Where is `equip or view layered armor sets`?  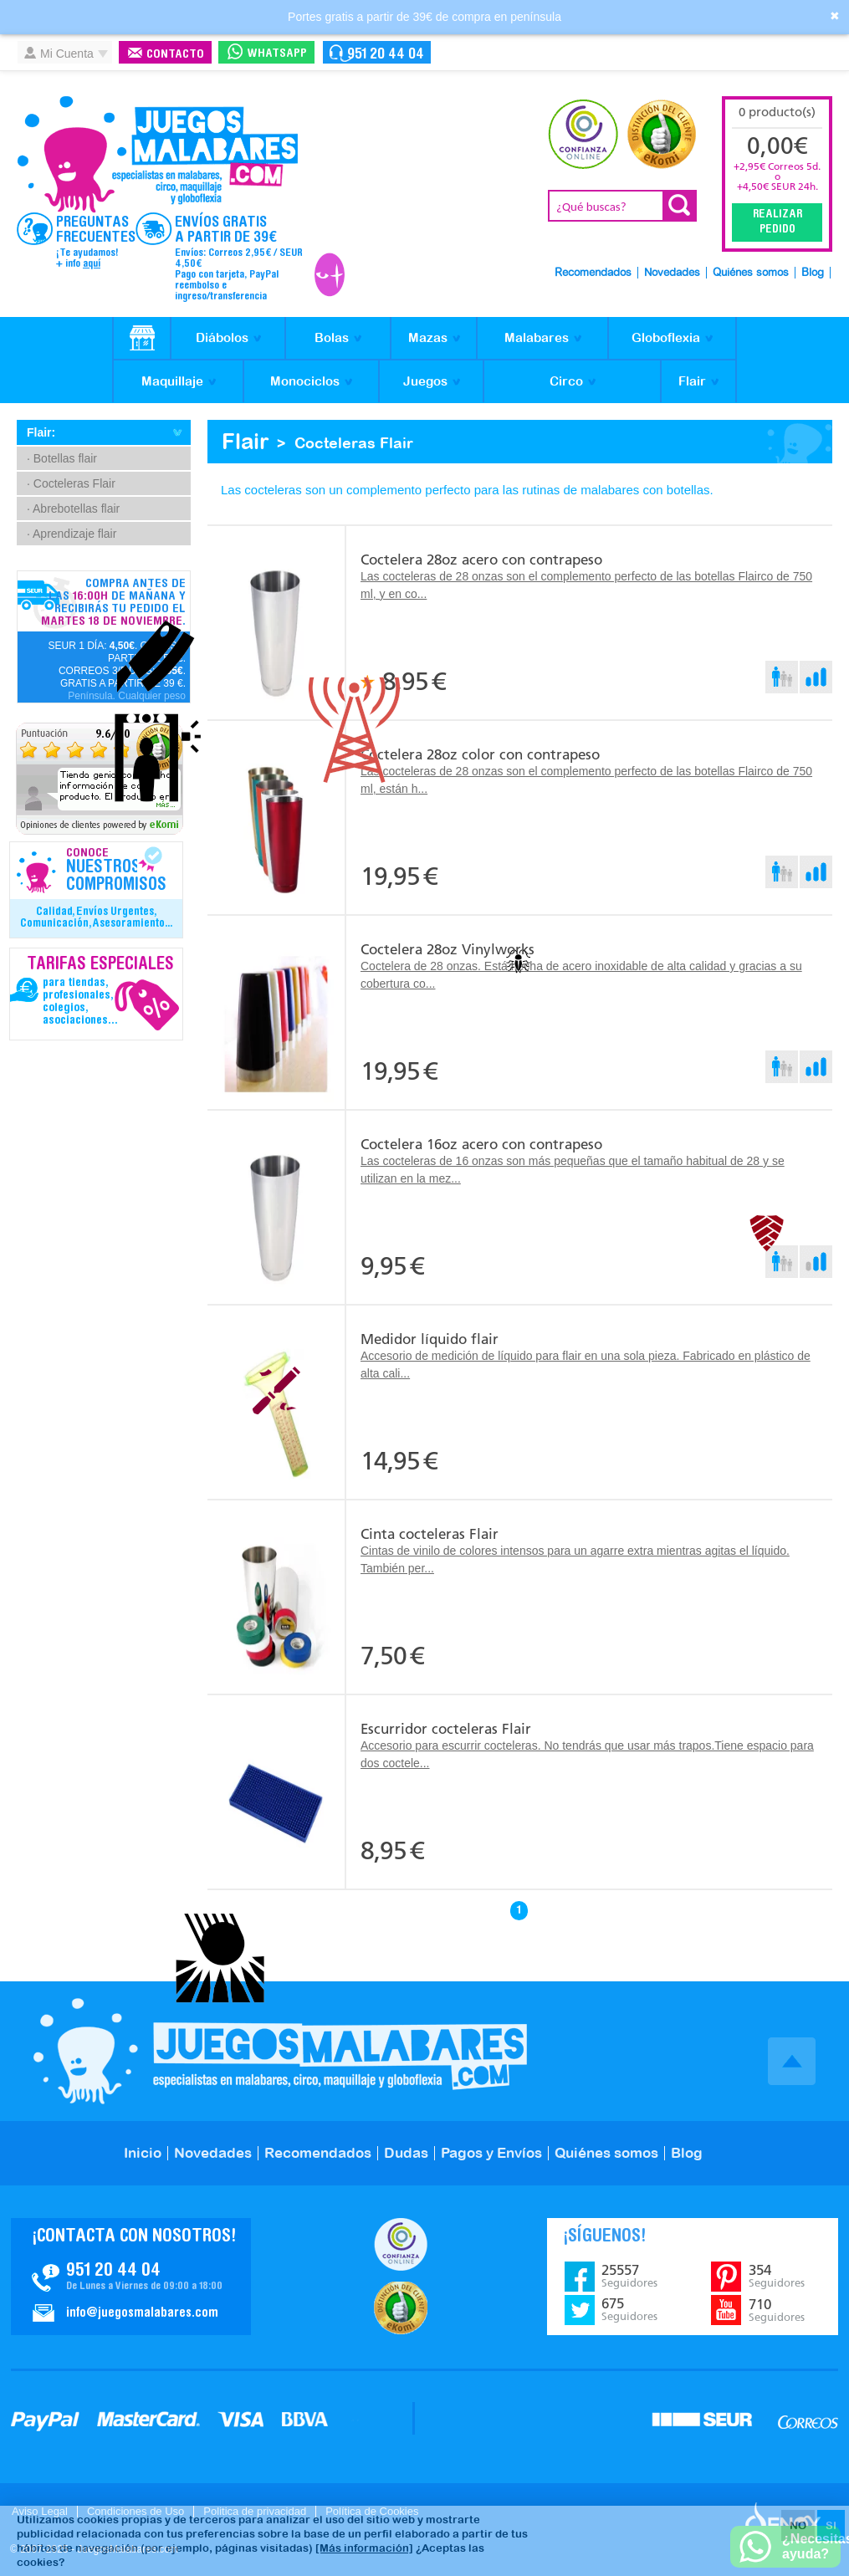
equip or view layered armor sets is located at coordinates (766, 1233).